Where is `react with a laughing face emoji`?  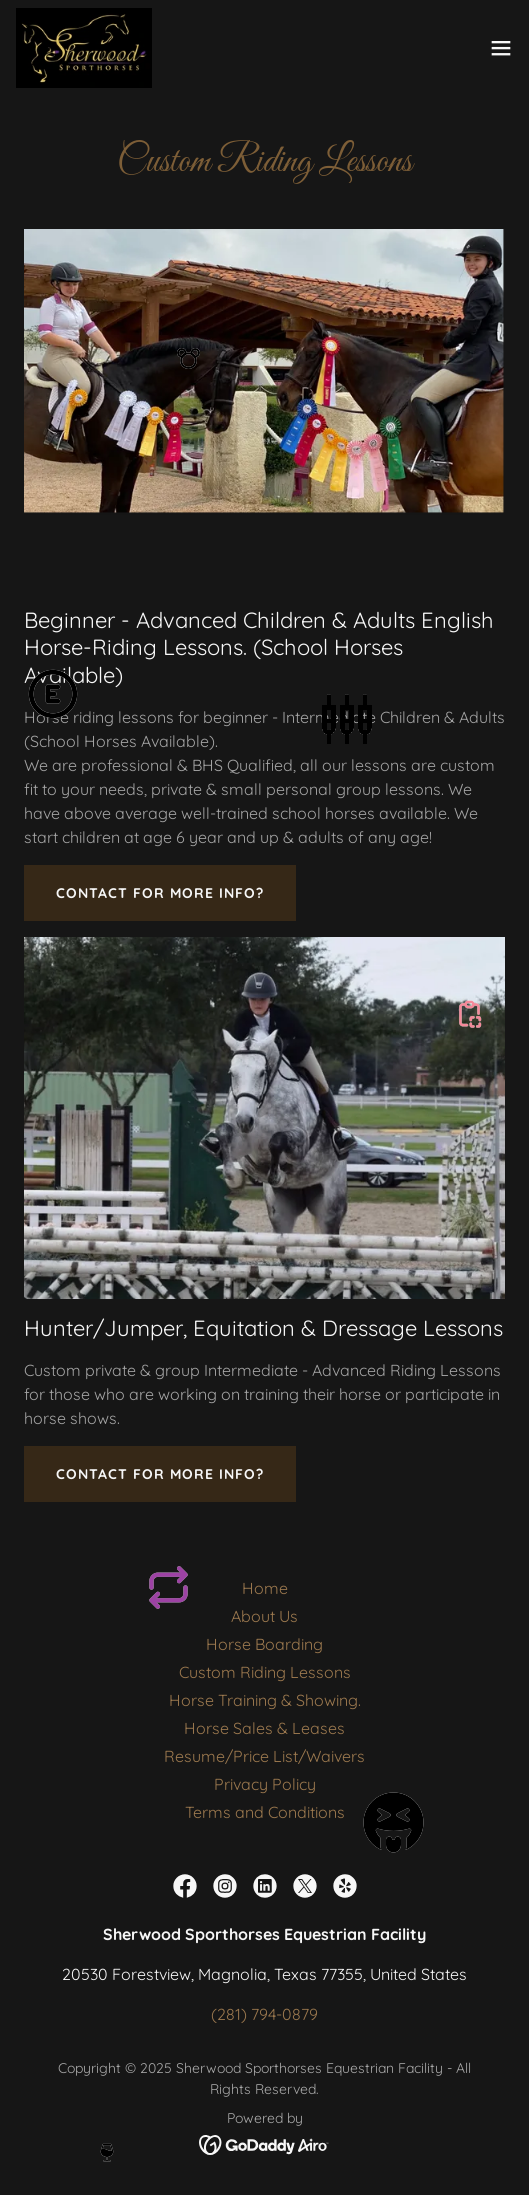 react with a laughing face emoji is located at coordinates (393, 1822).